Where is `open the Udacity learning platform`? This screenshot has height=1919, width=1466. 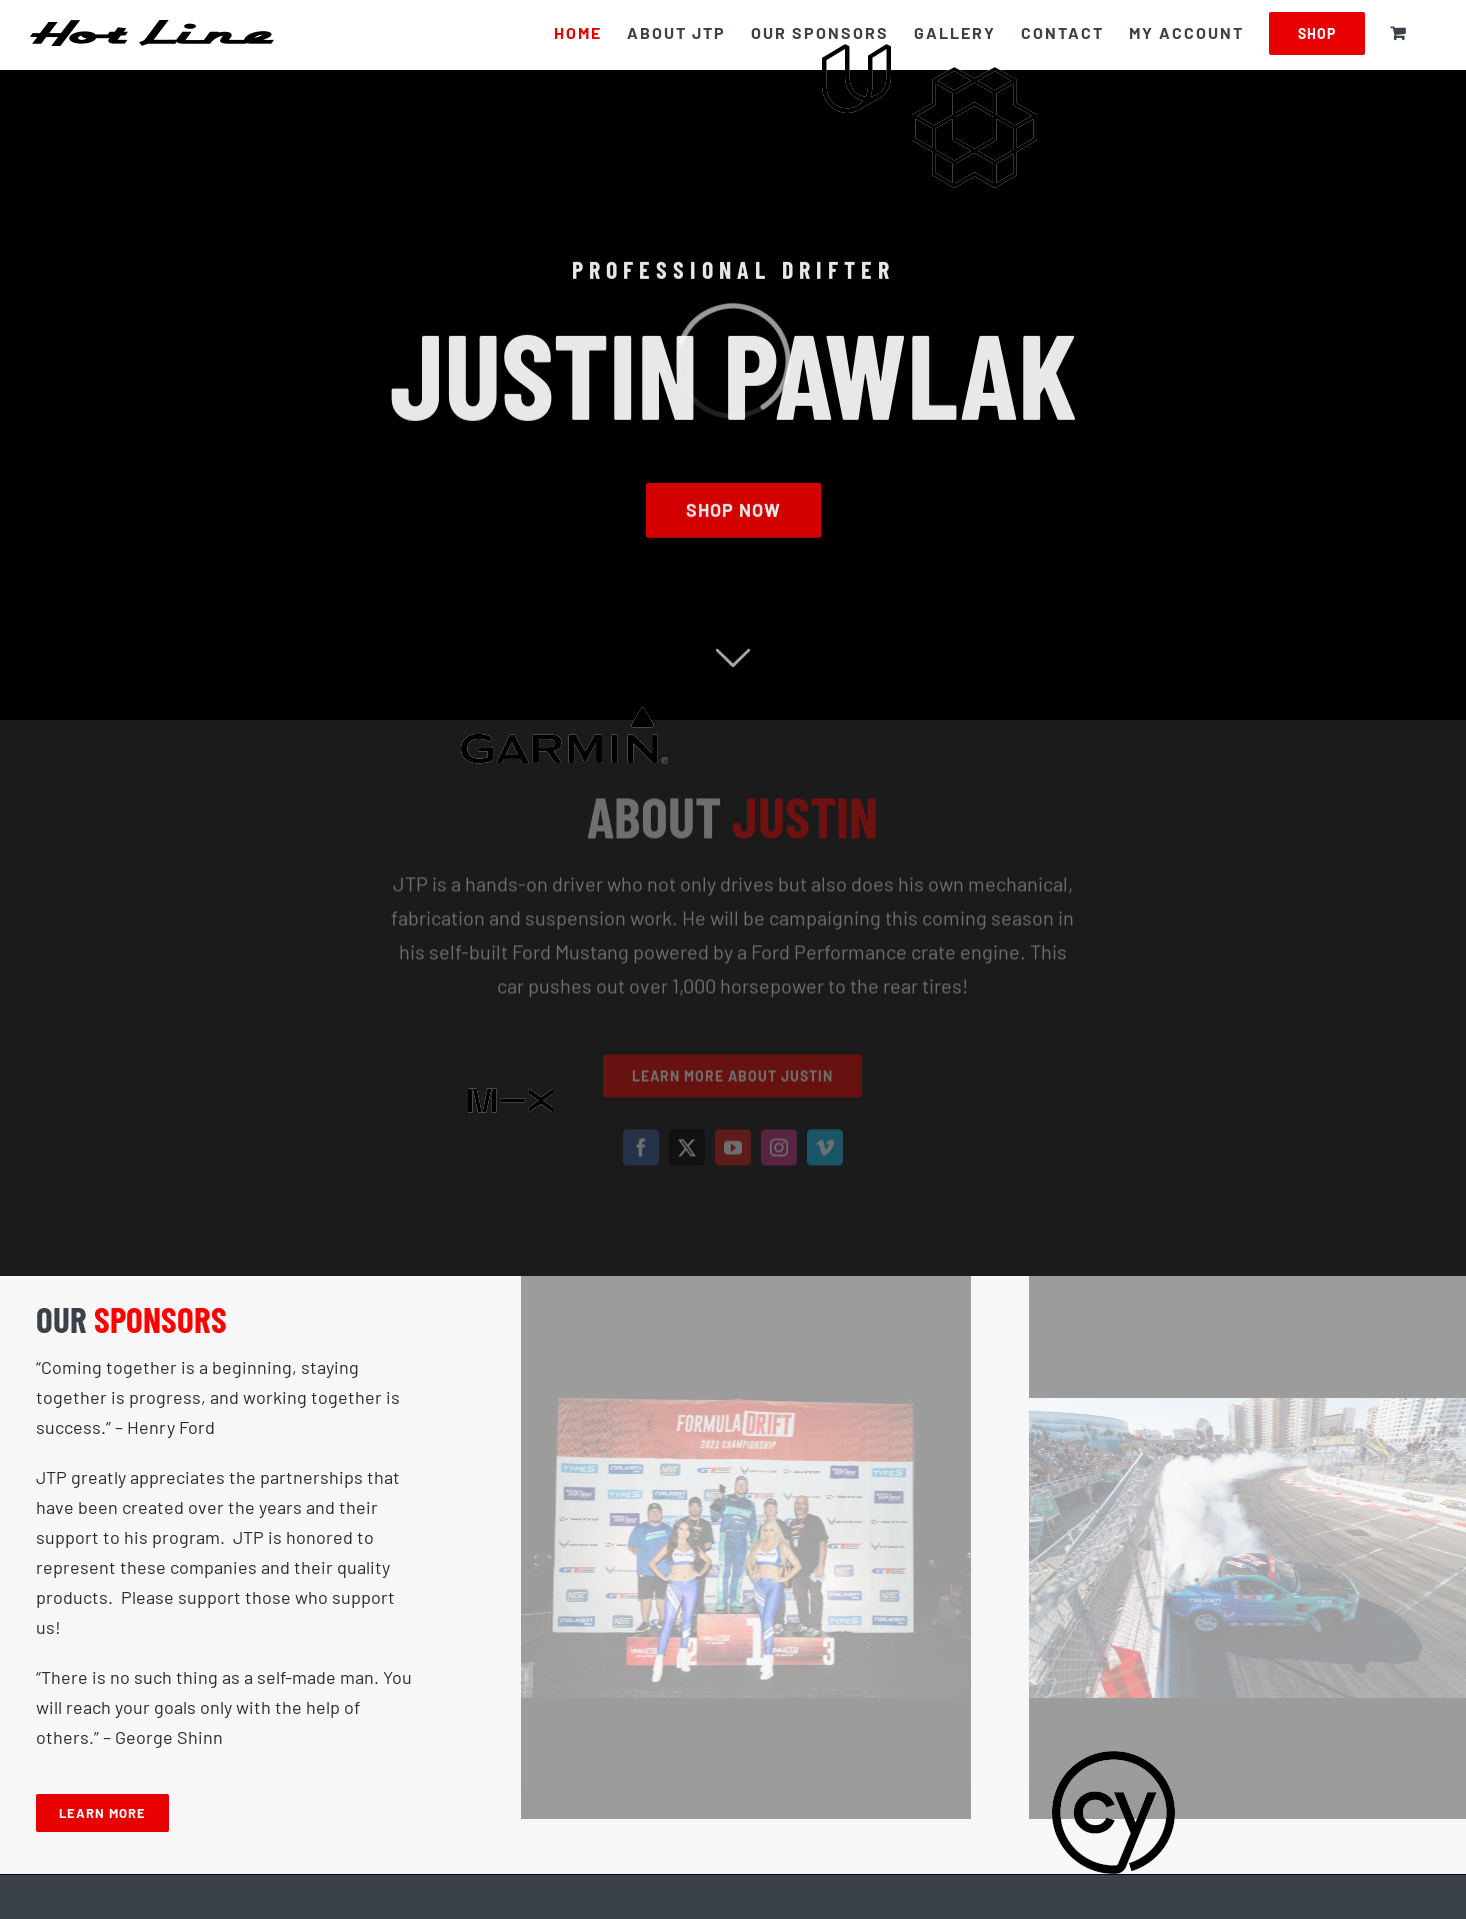 open the Udacity learning platform is located at coordinates (856, 78).